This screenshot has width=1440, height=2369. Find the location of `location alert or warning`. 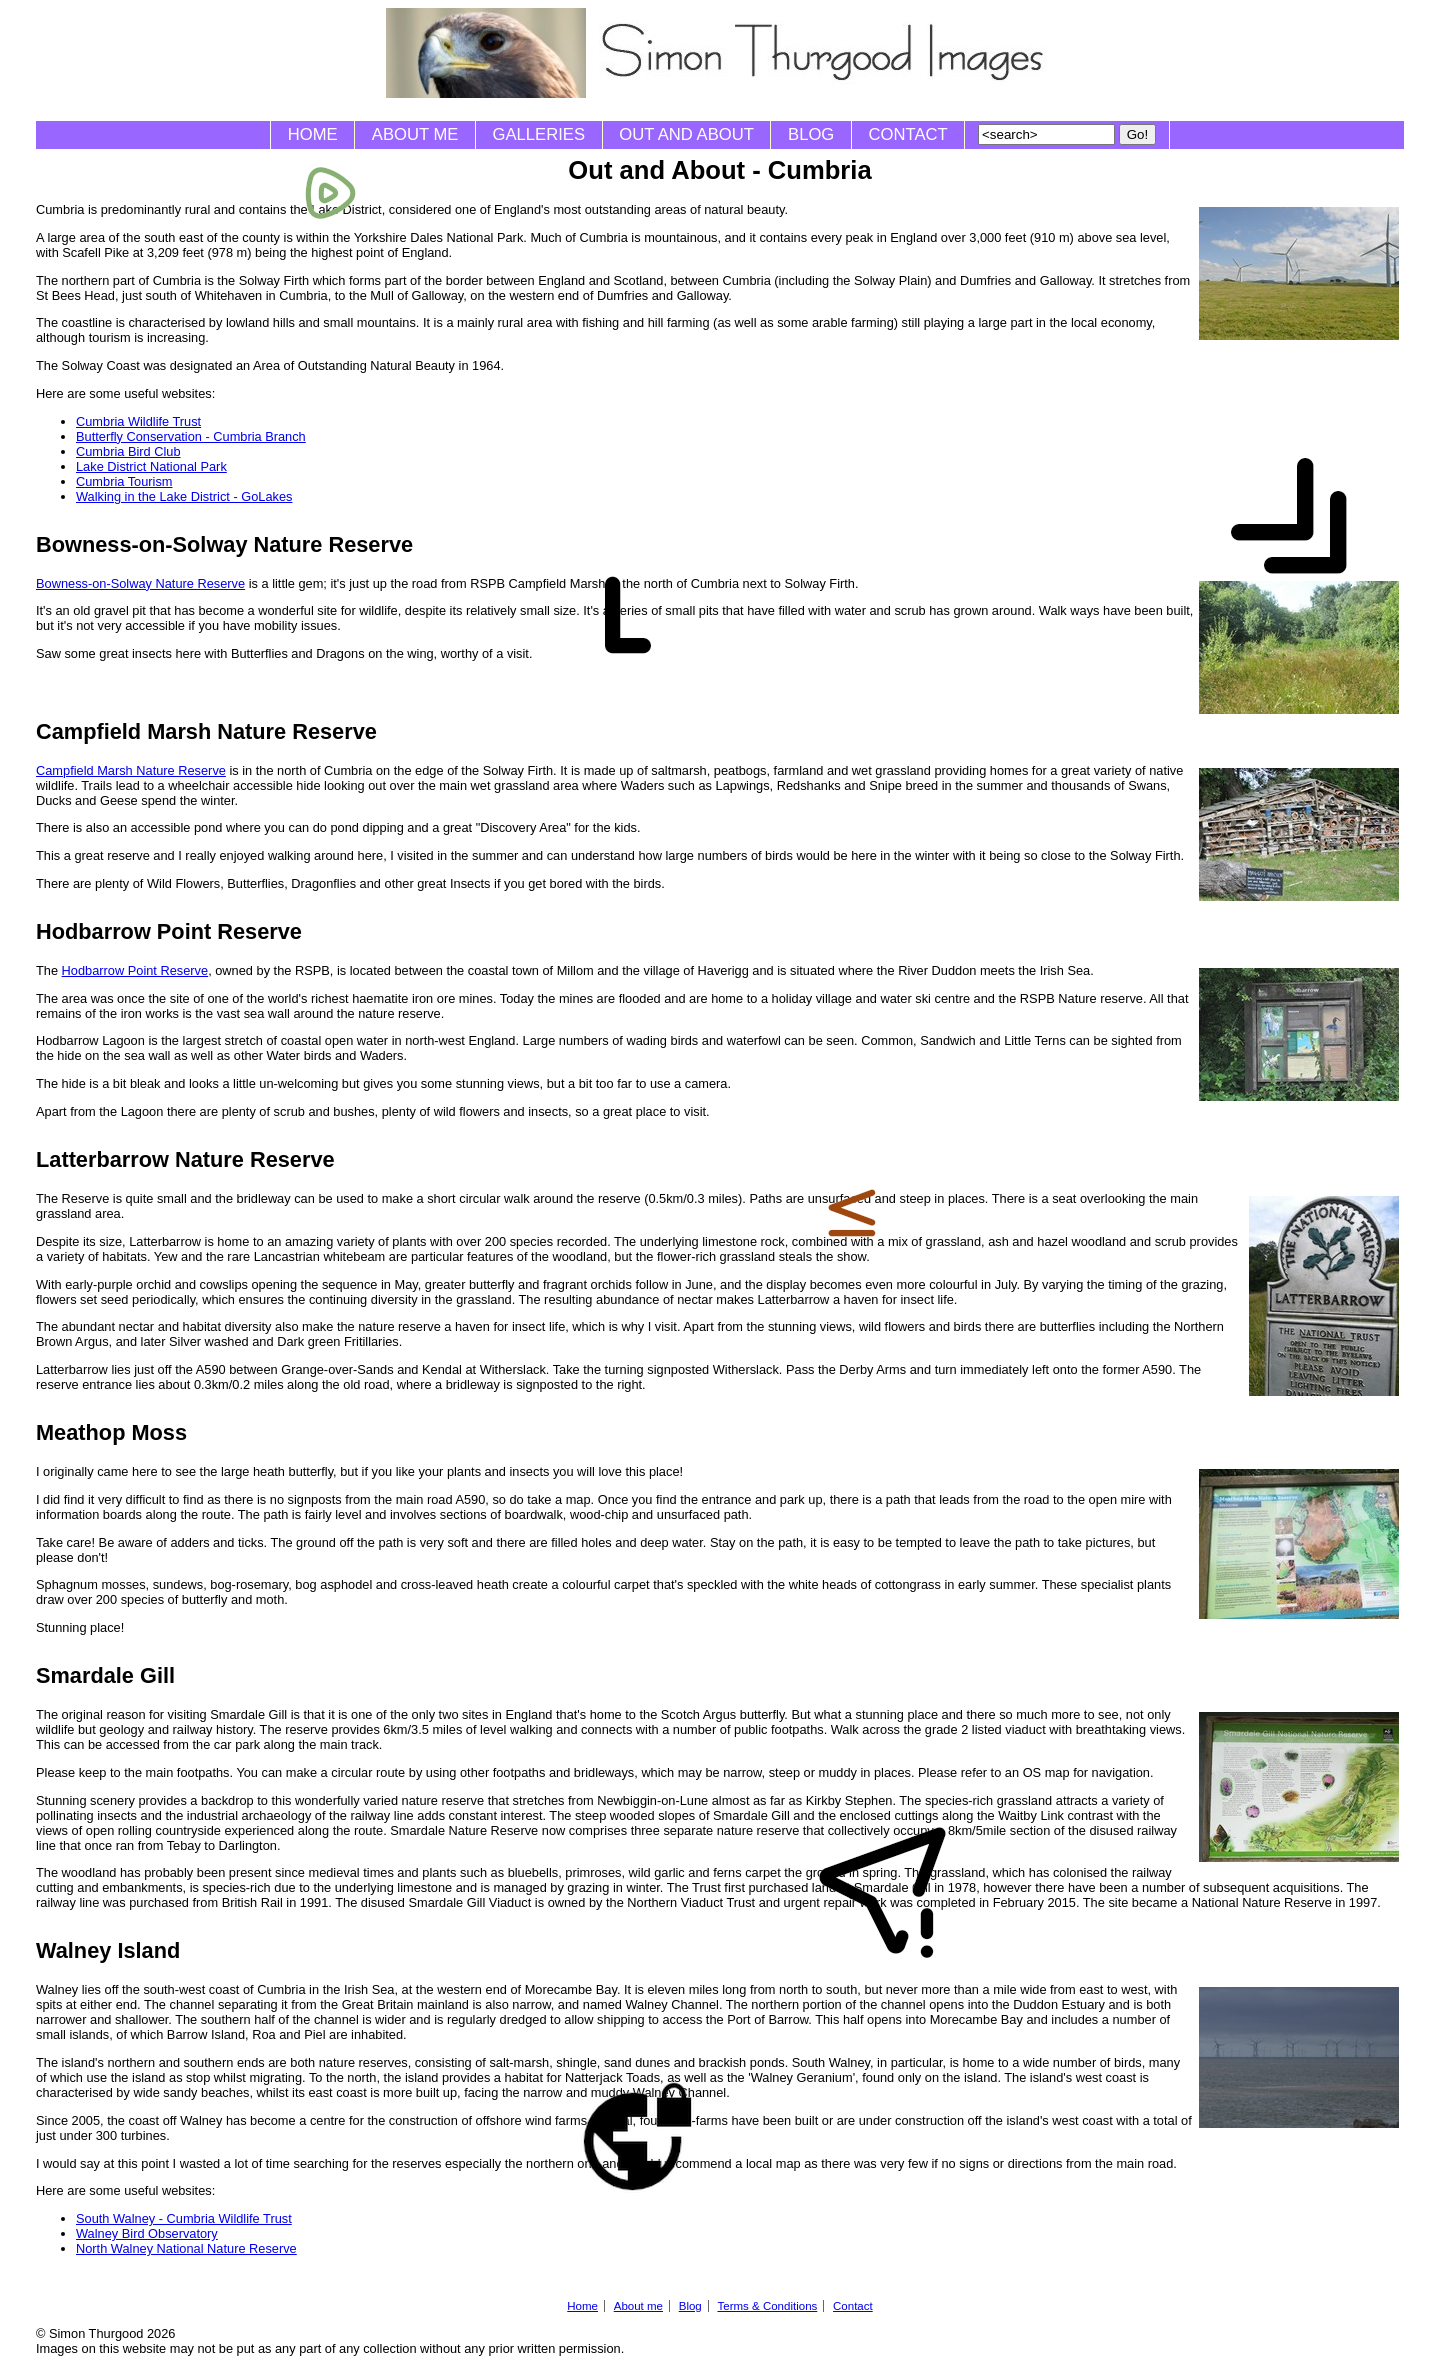

location alert or warning is located at coordinates (883, 1889).